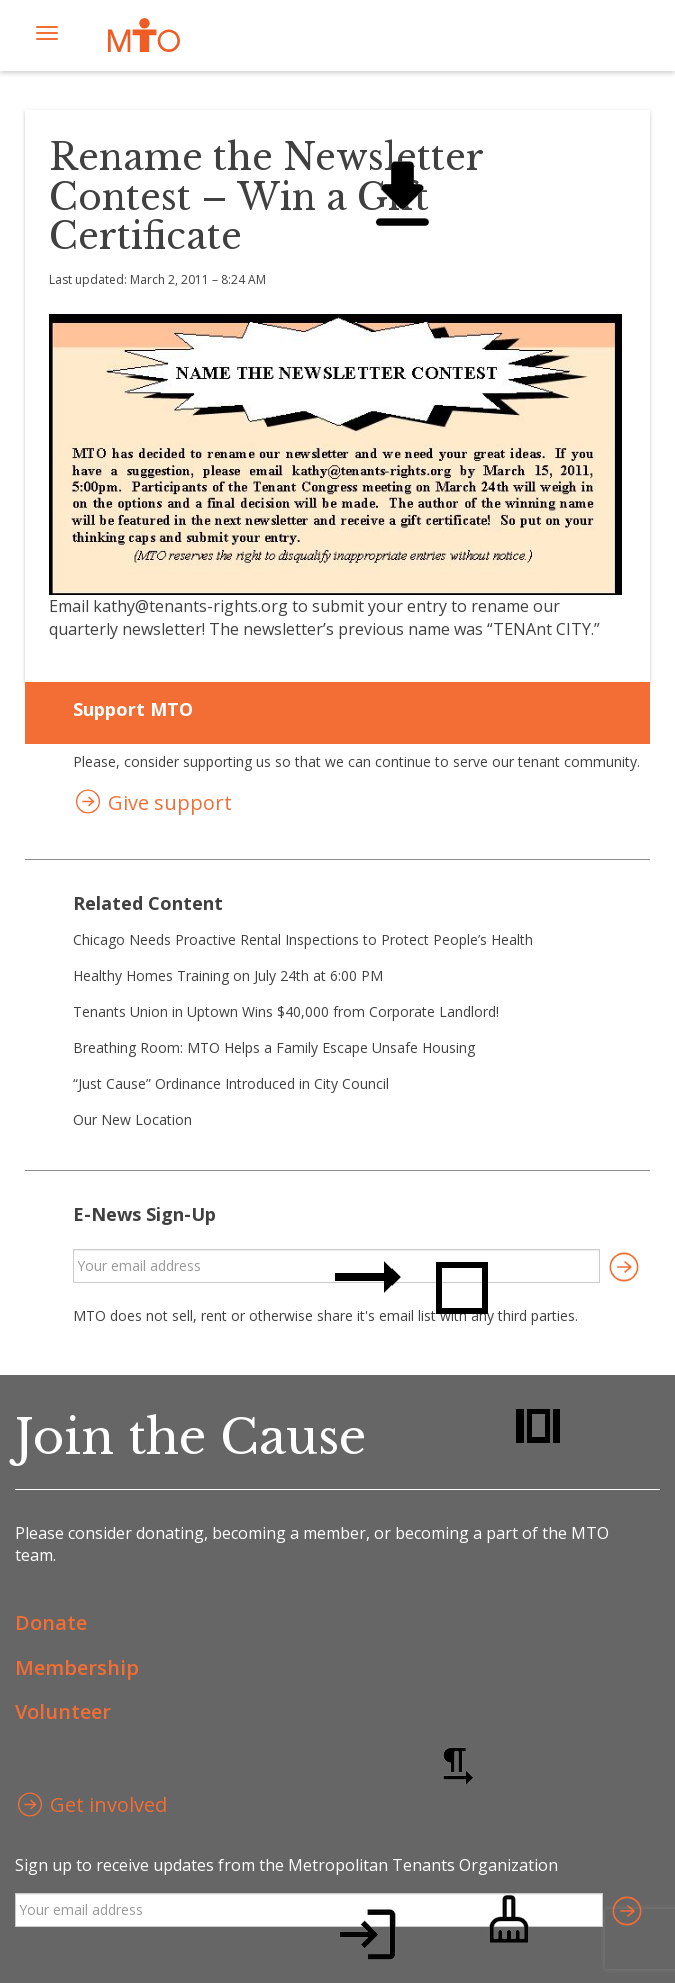 The image size is (675, 1983). I want to click on access cleaning or housekeeping services, so click(509, 1919).